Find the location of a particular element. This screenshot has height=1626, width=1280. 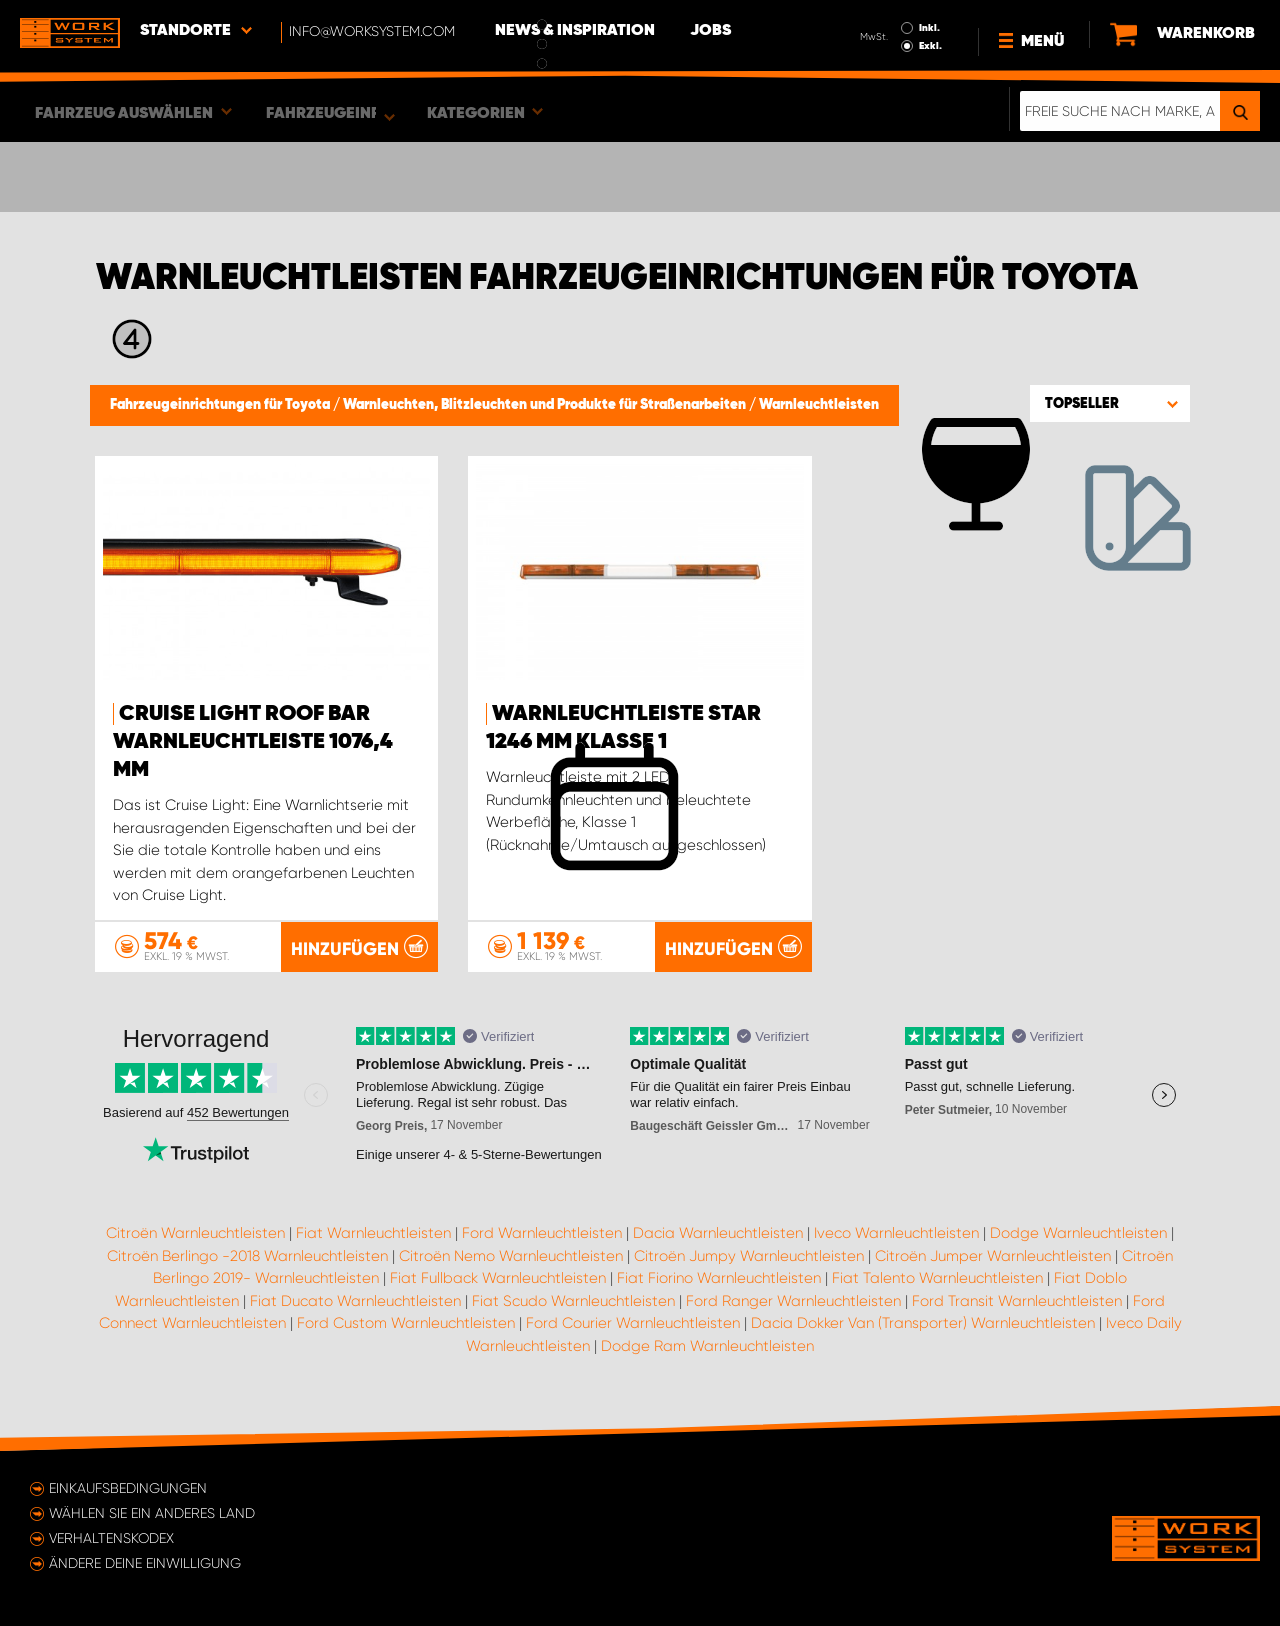

view calendar or schedule is located at coordinates (614, 806).